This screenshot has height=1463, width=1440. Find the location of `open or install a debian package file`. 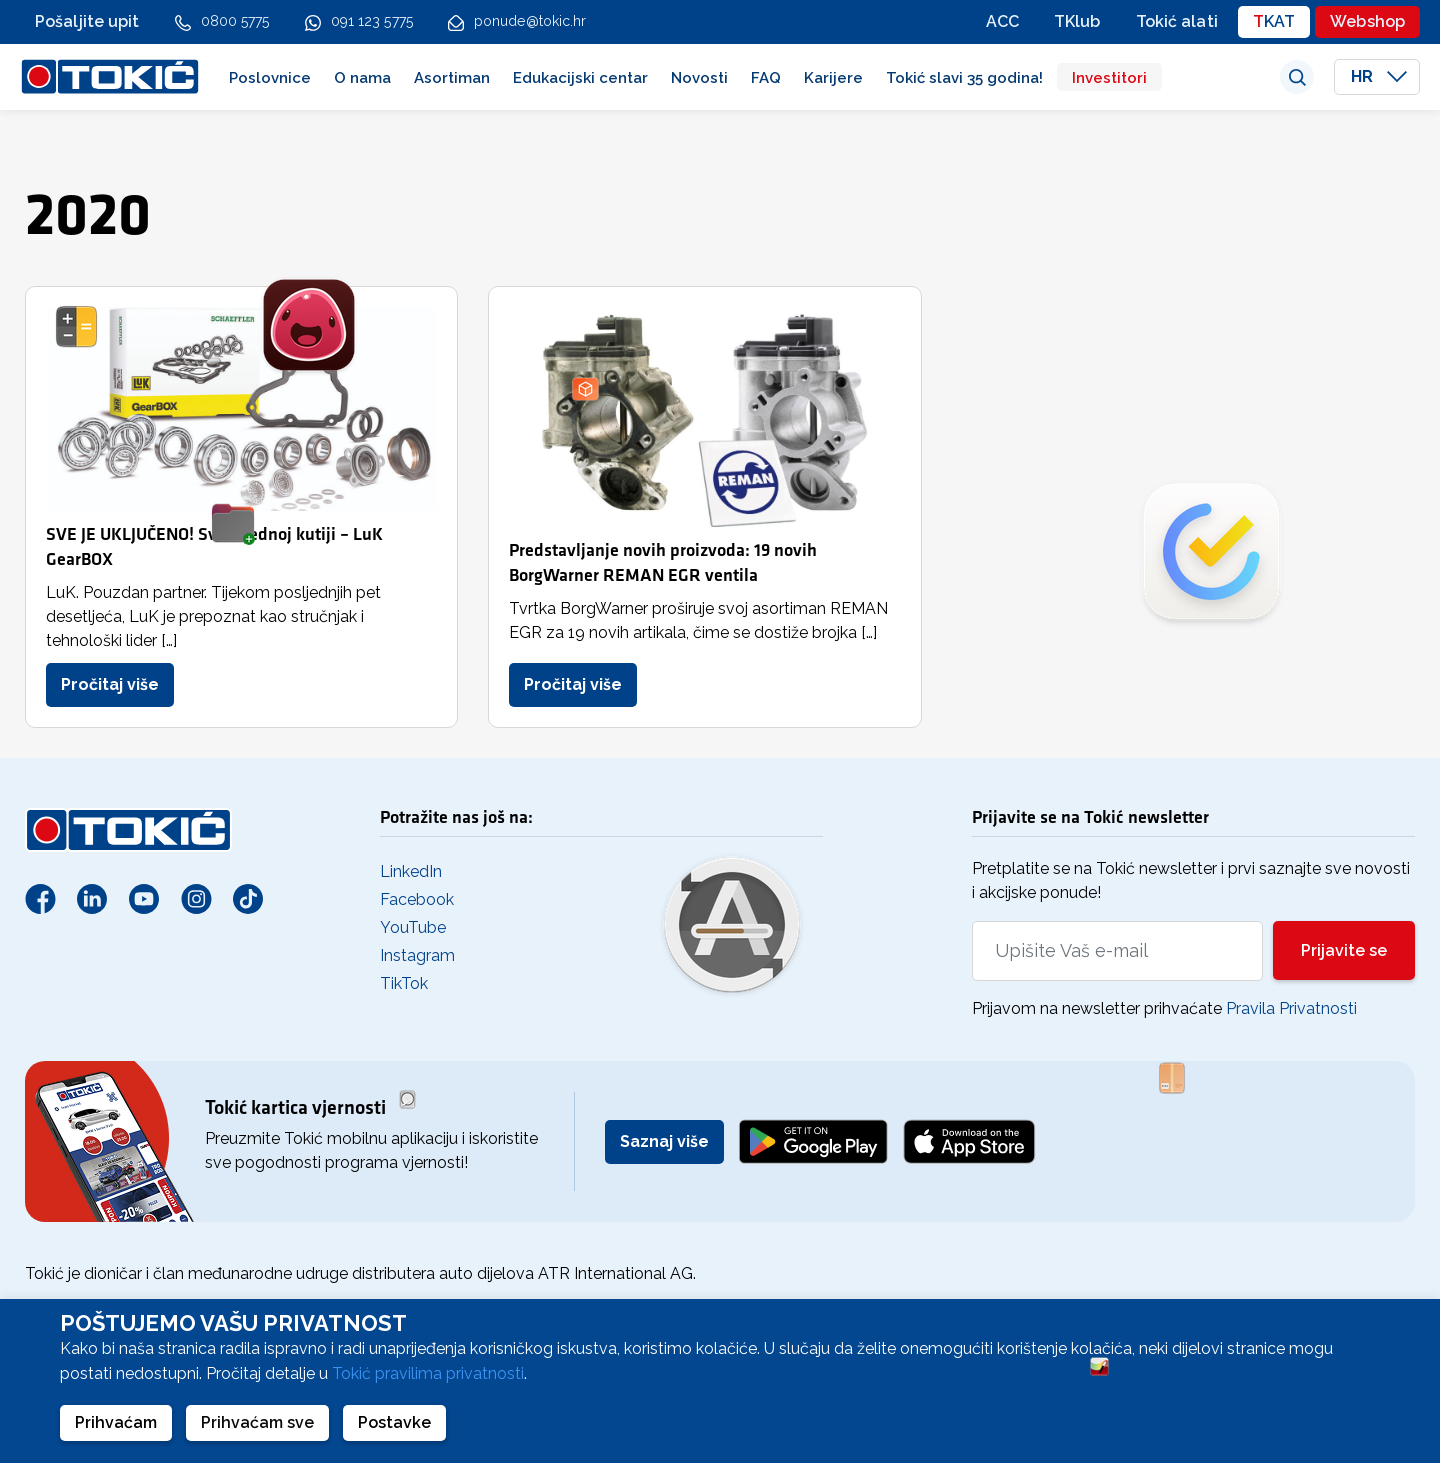

open or install a debian package file is located at coordinates (1172, 1078).